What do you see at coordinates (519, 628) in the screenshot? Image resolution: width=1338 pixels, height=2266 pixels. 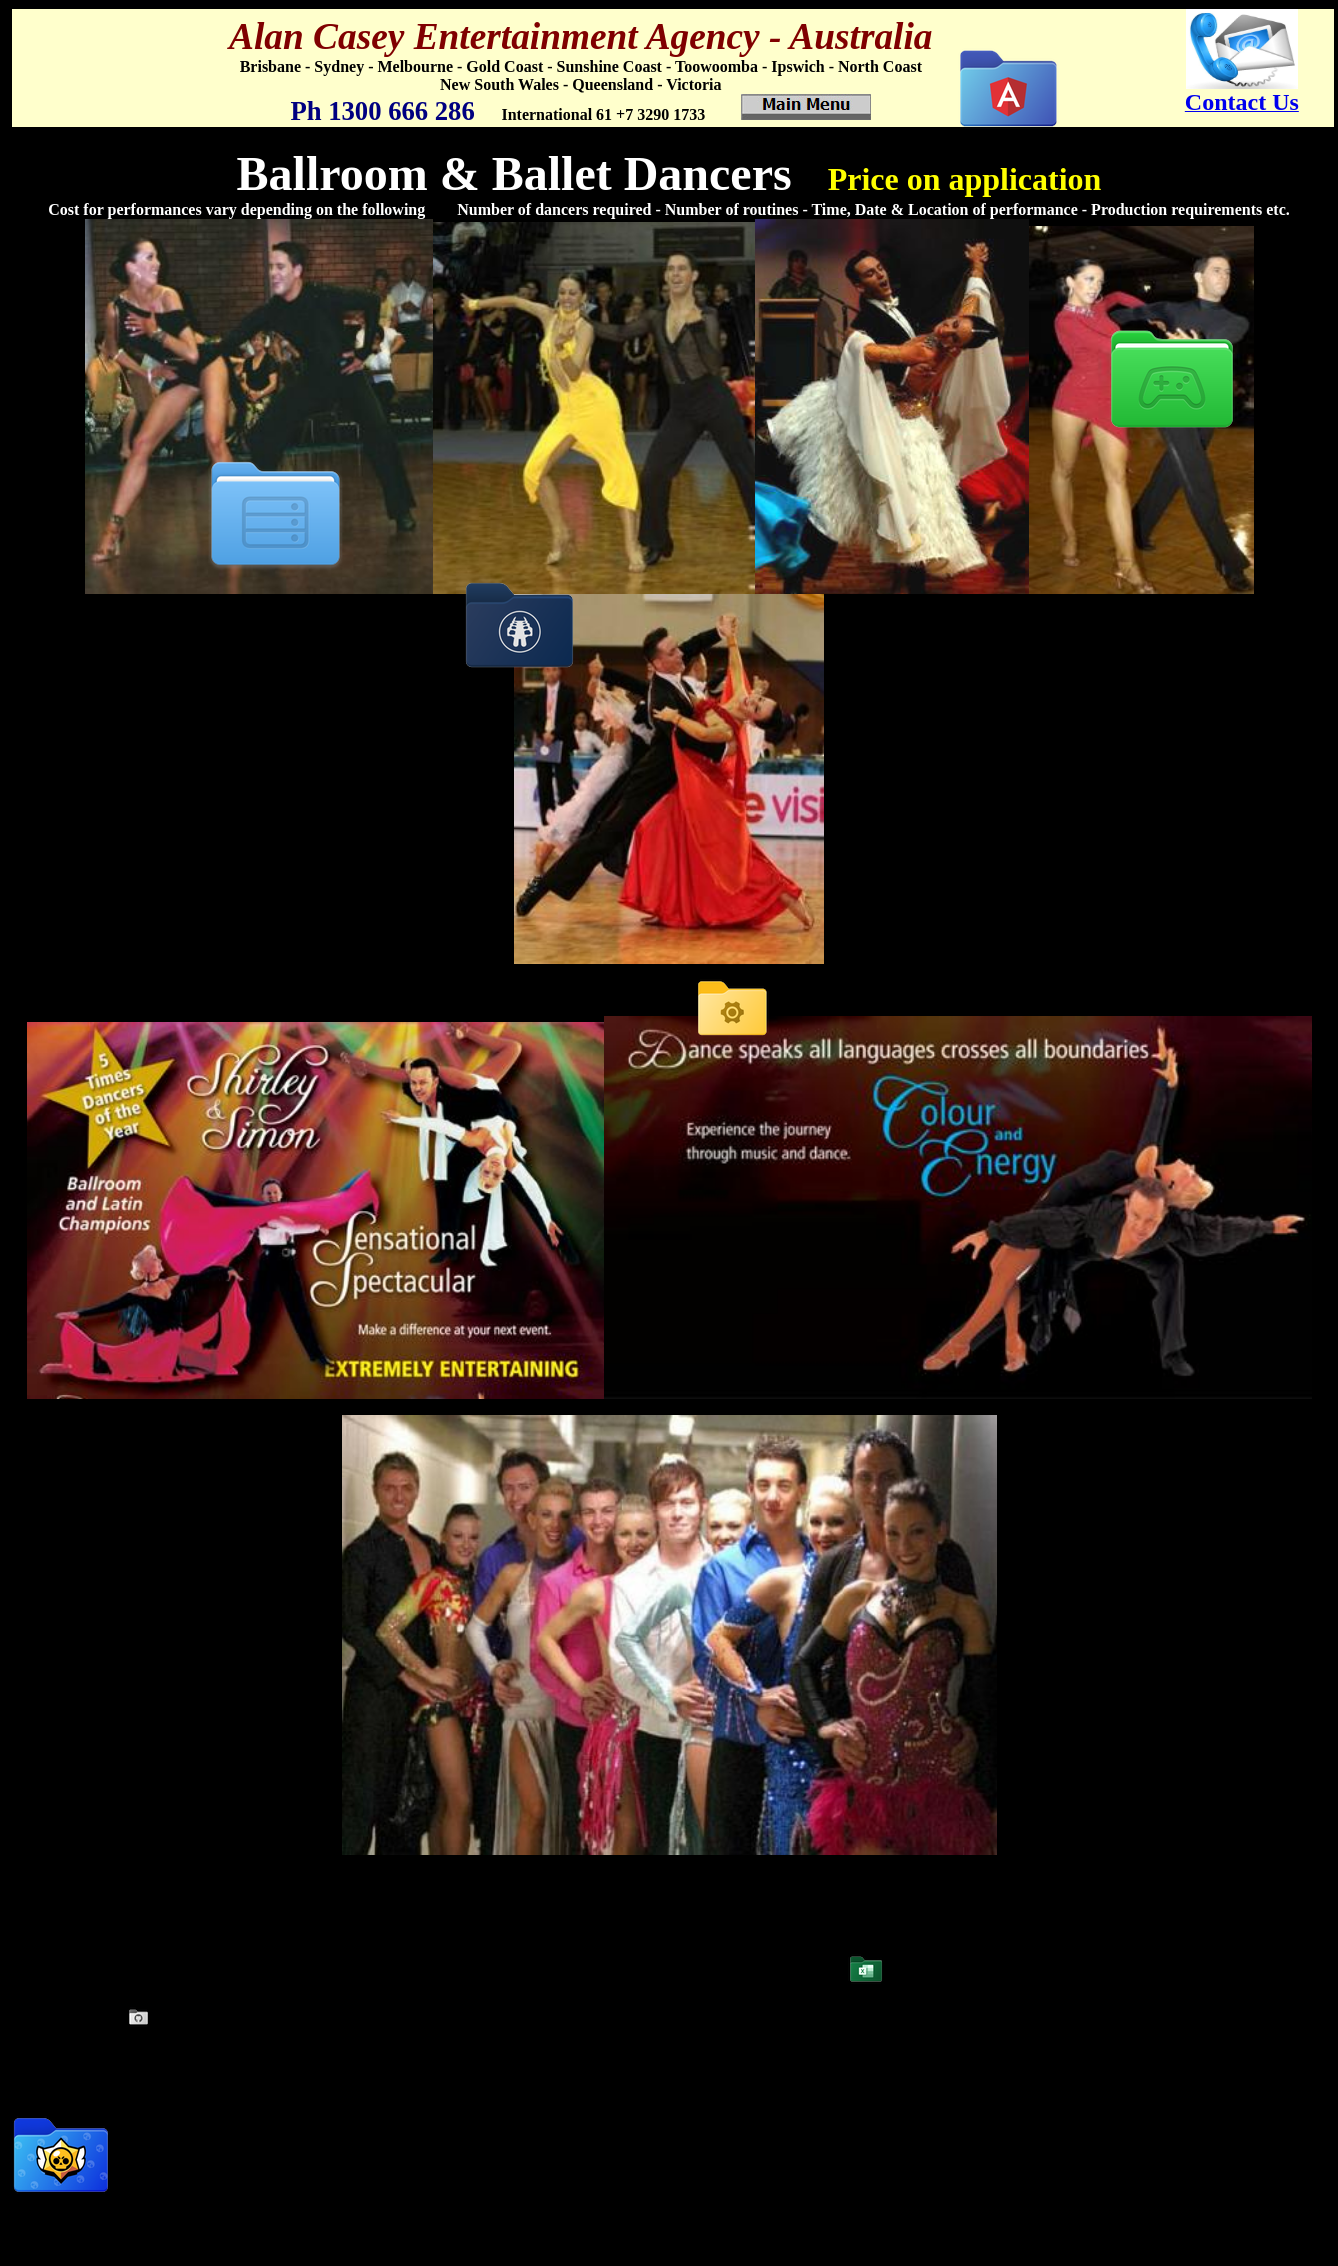 I see `open NoLimits roller coaster simulation files` at bounding box center [519, 628].